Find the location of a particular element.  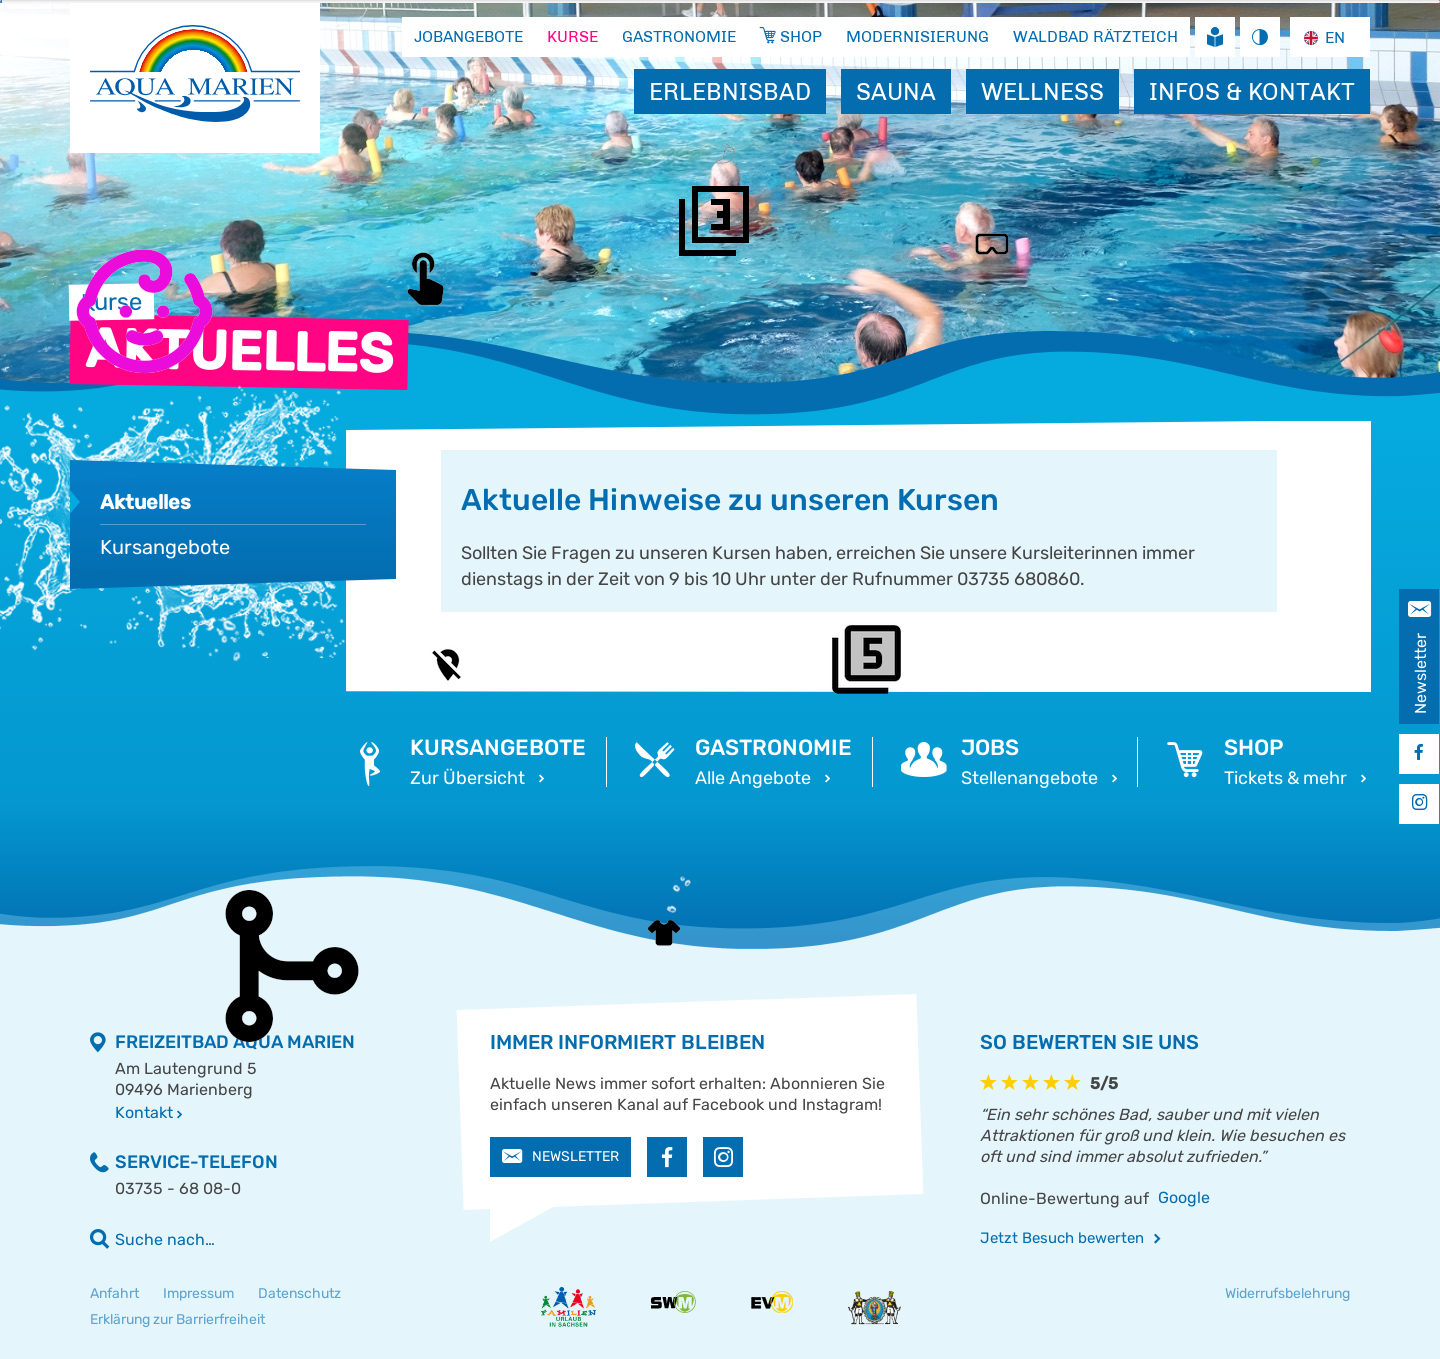

access virtual reality or VR mode is located at coordinates (992, 244).